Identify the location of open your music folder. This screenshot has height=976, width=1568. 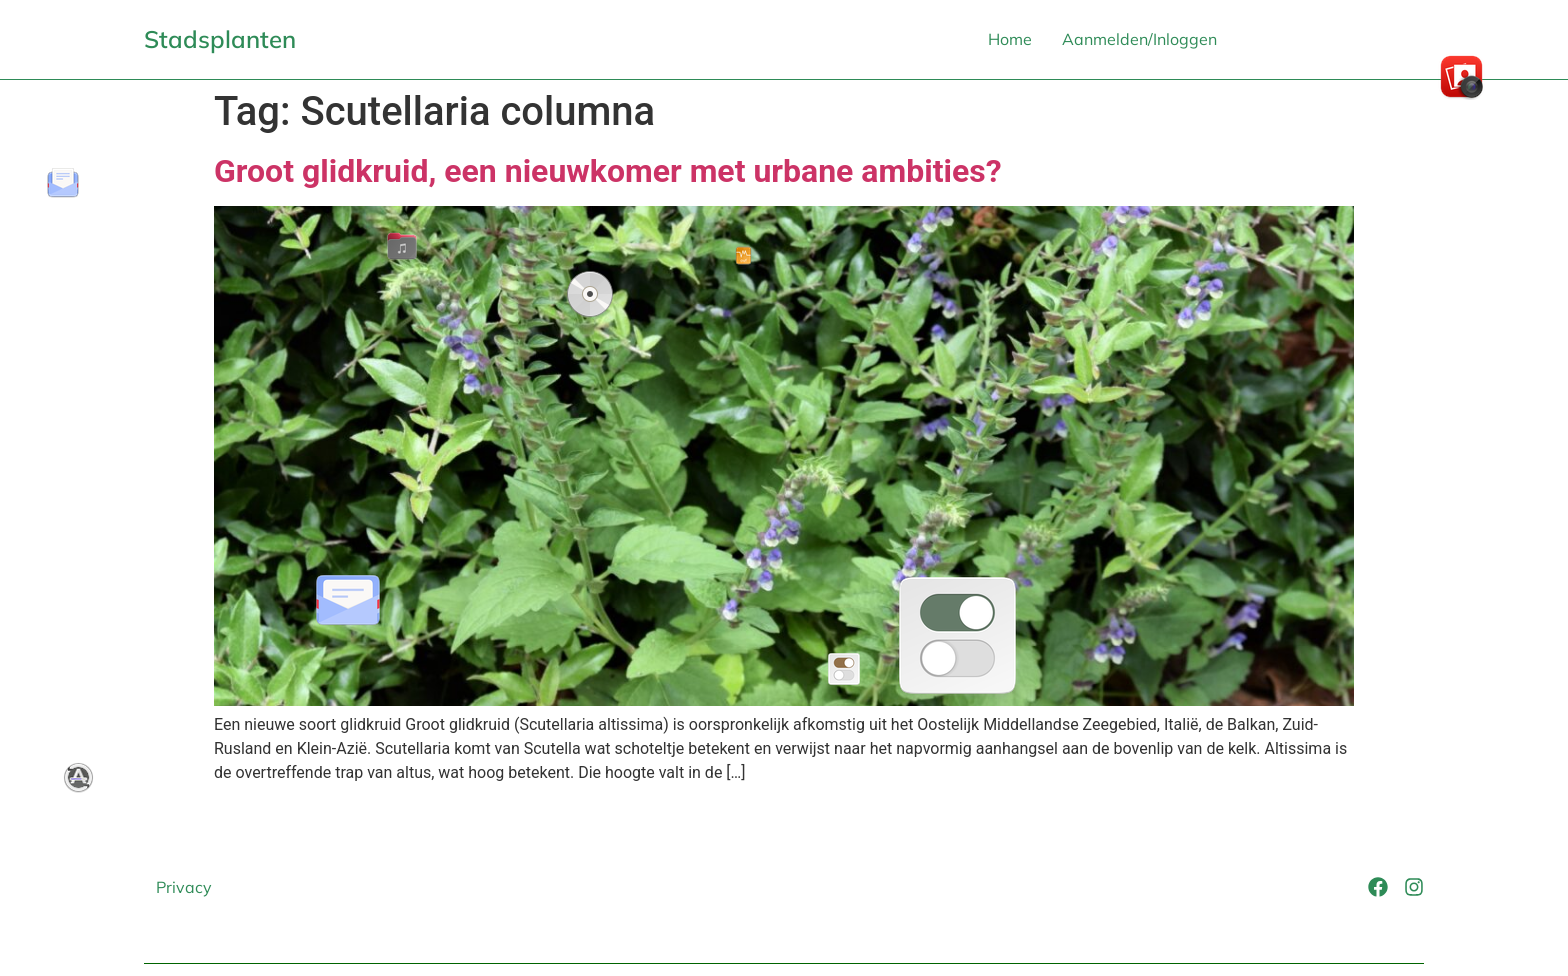
(402, 246).